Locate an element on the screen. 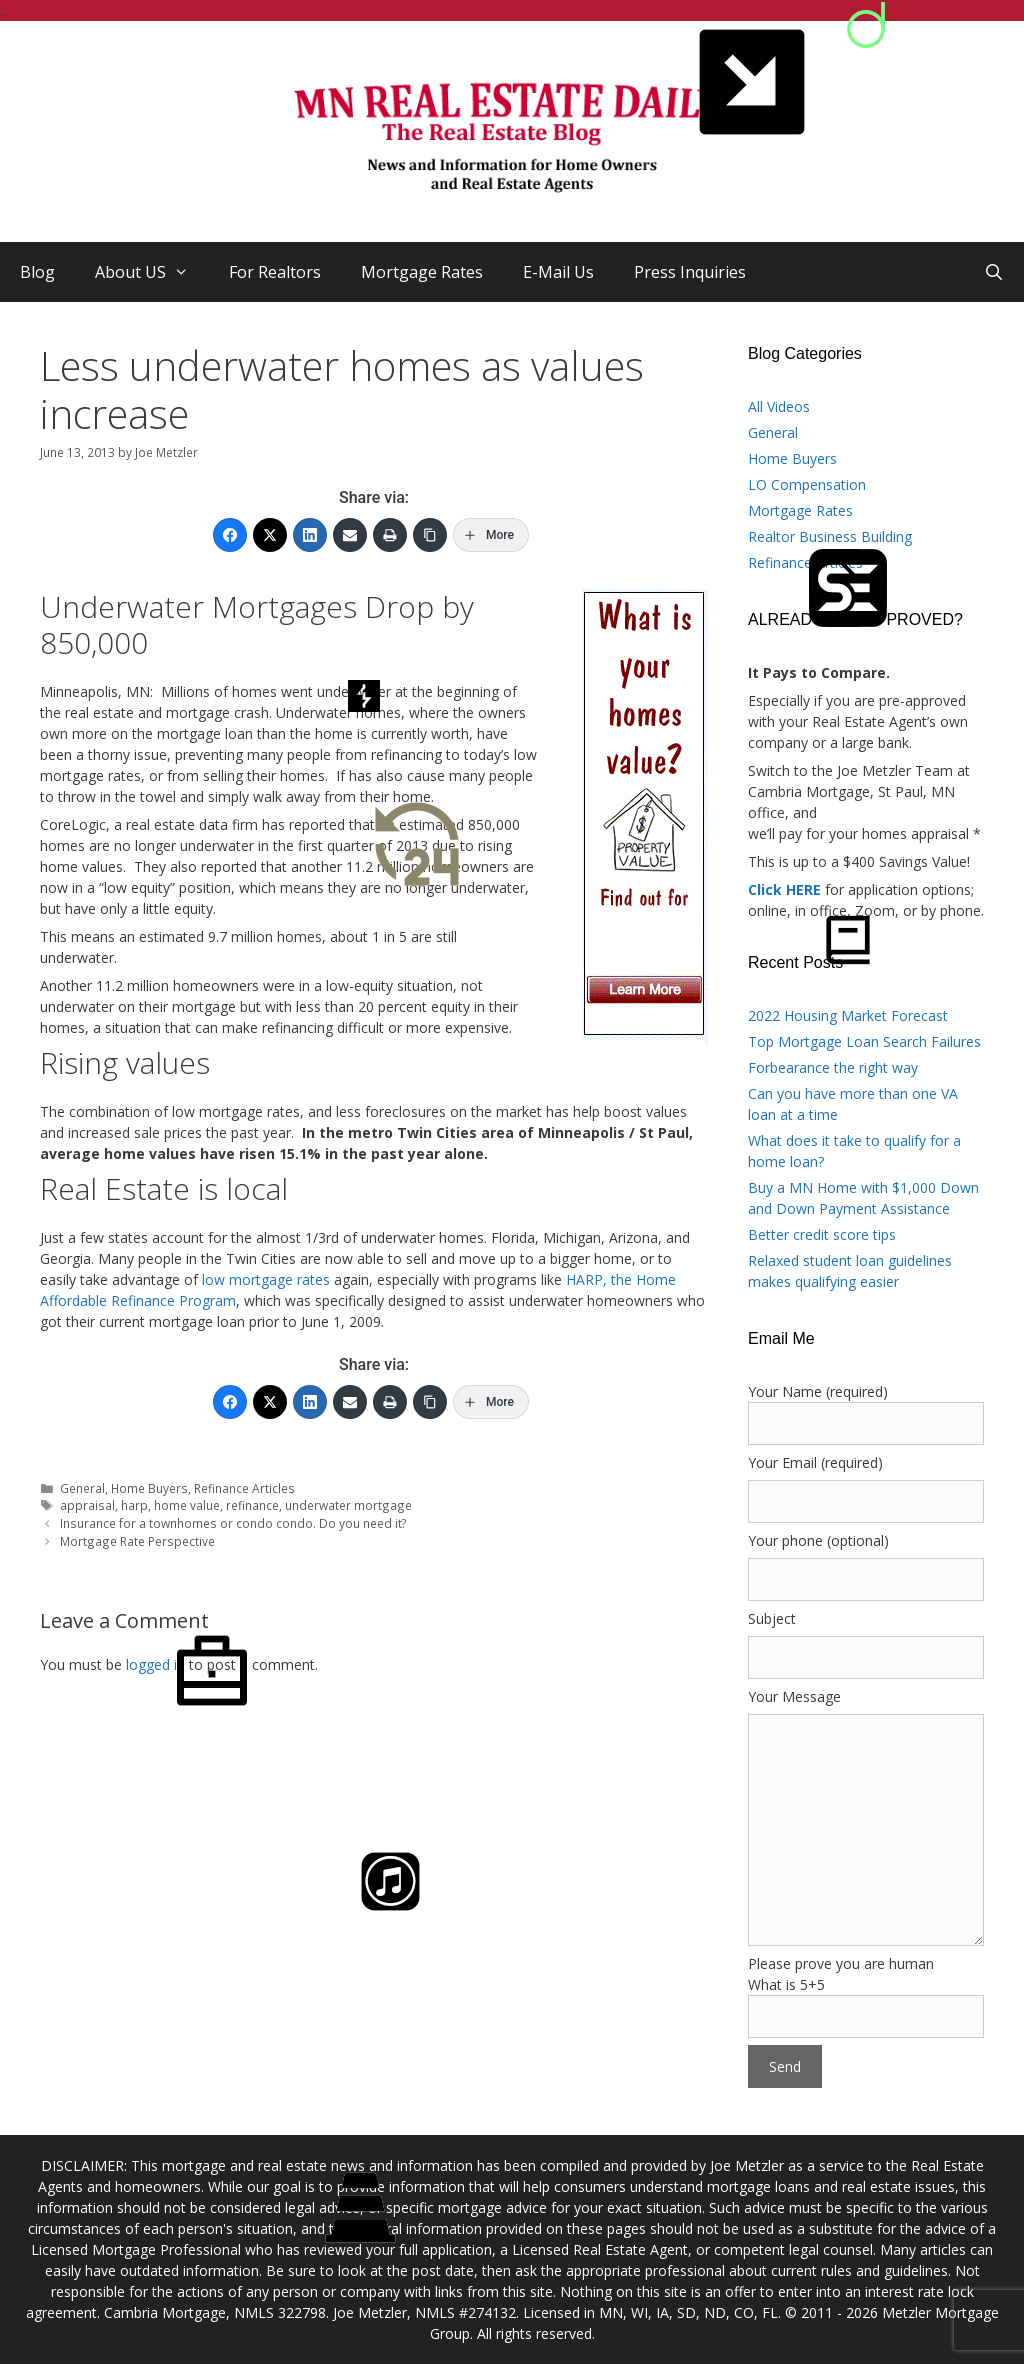 This screenshot has width=1024, height=2364. open Subtitle Edit application is located at coordinates (848, 588).